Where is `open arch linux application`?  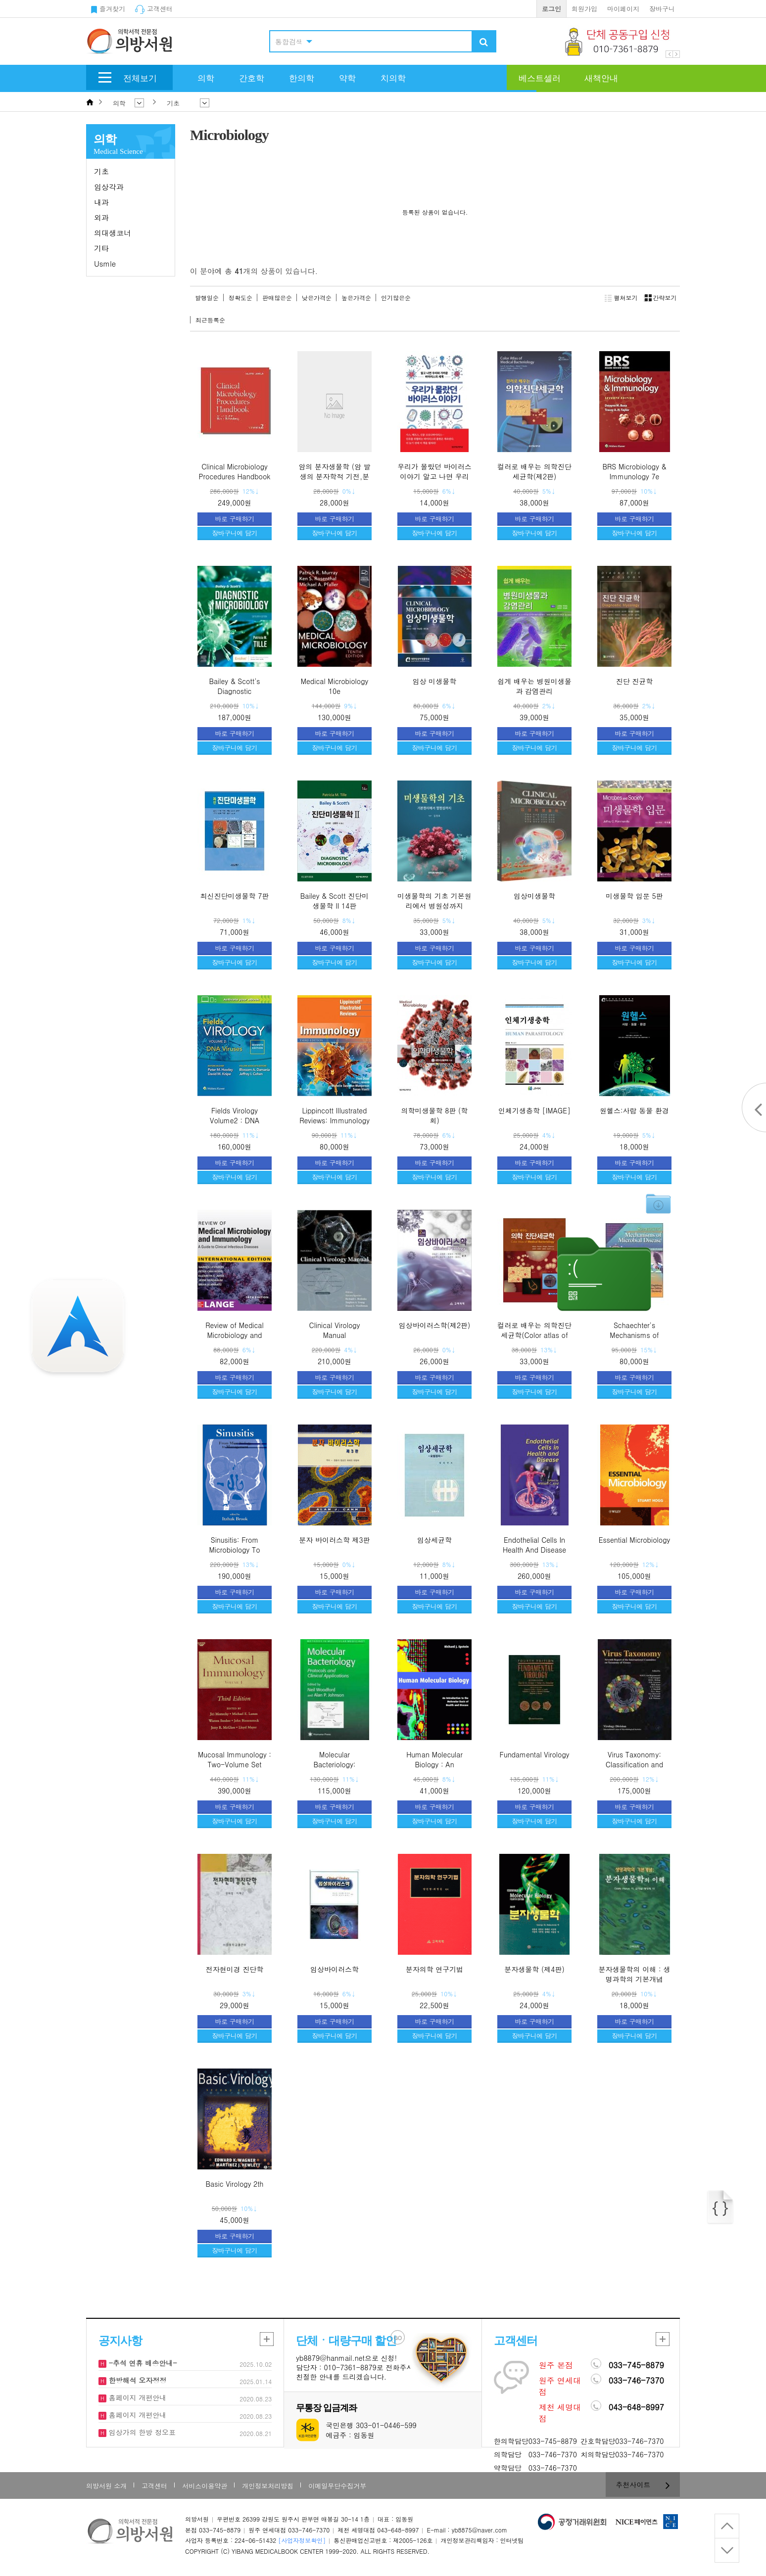
open arch linux application is located at coordinates (78, 1326).